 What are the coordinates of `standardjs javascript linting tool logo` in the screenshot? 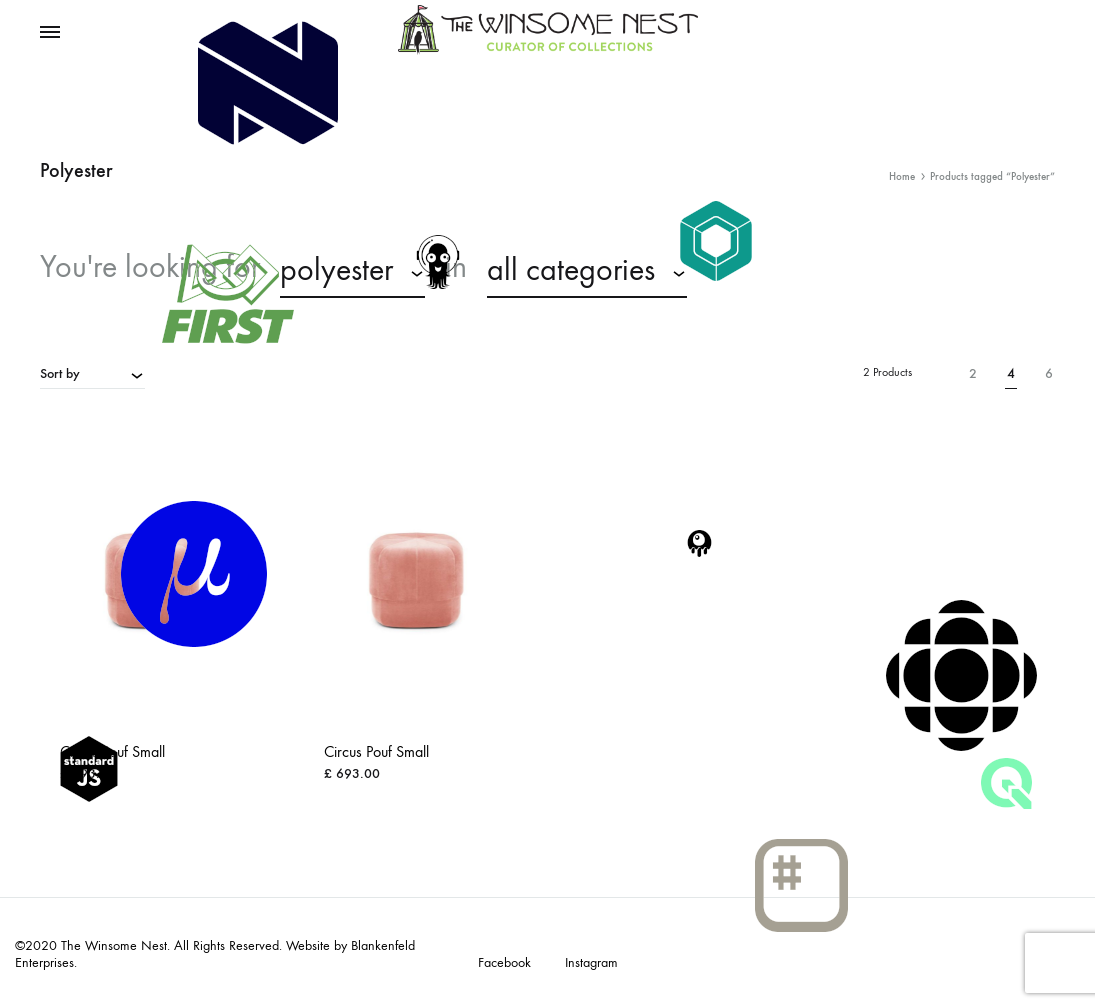 It's located at (89, 769).